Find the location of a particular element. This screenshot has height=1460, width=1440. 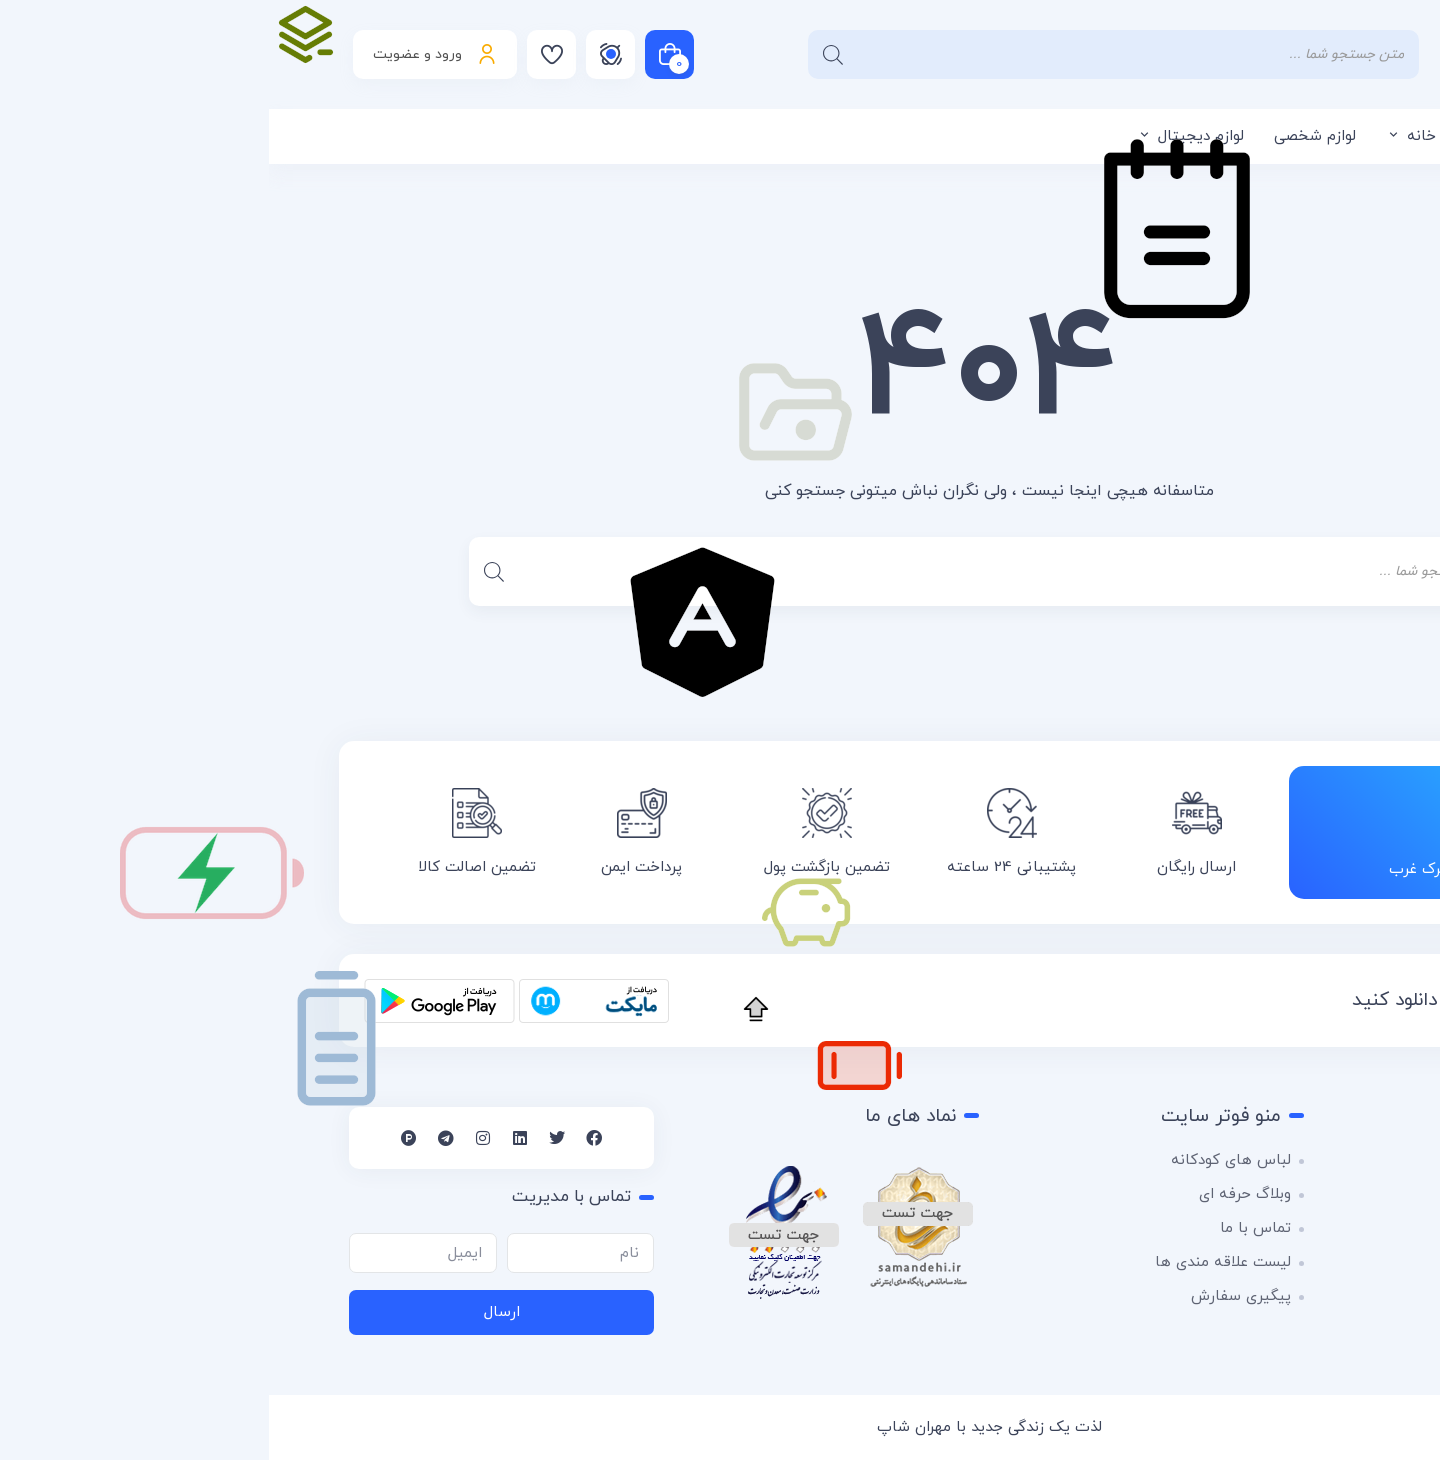

upload a file or document is located at coordinates (756, 1010).